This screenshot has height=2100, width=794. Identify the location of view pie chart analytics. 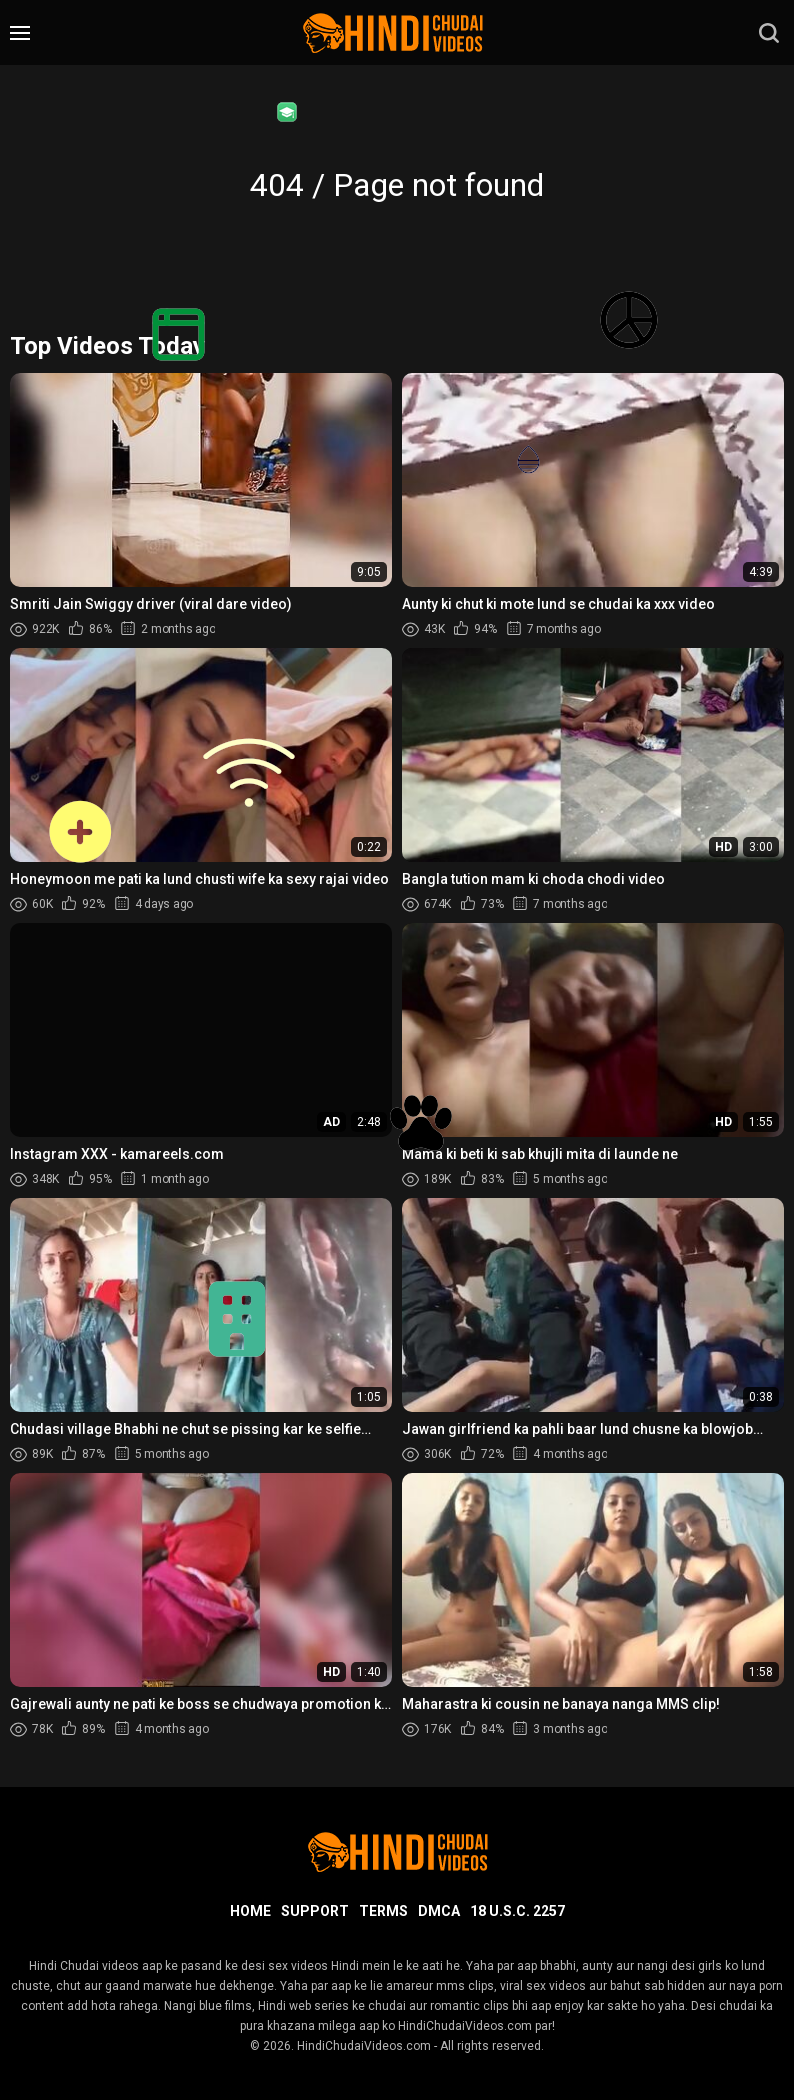
(629, 320).